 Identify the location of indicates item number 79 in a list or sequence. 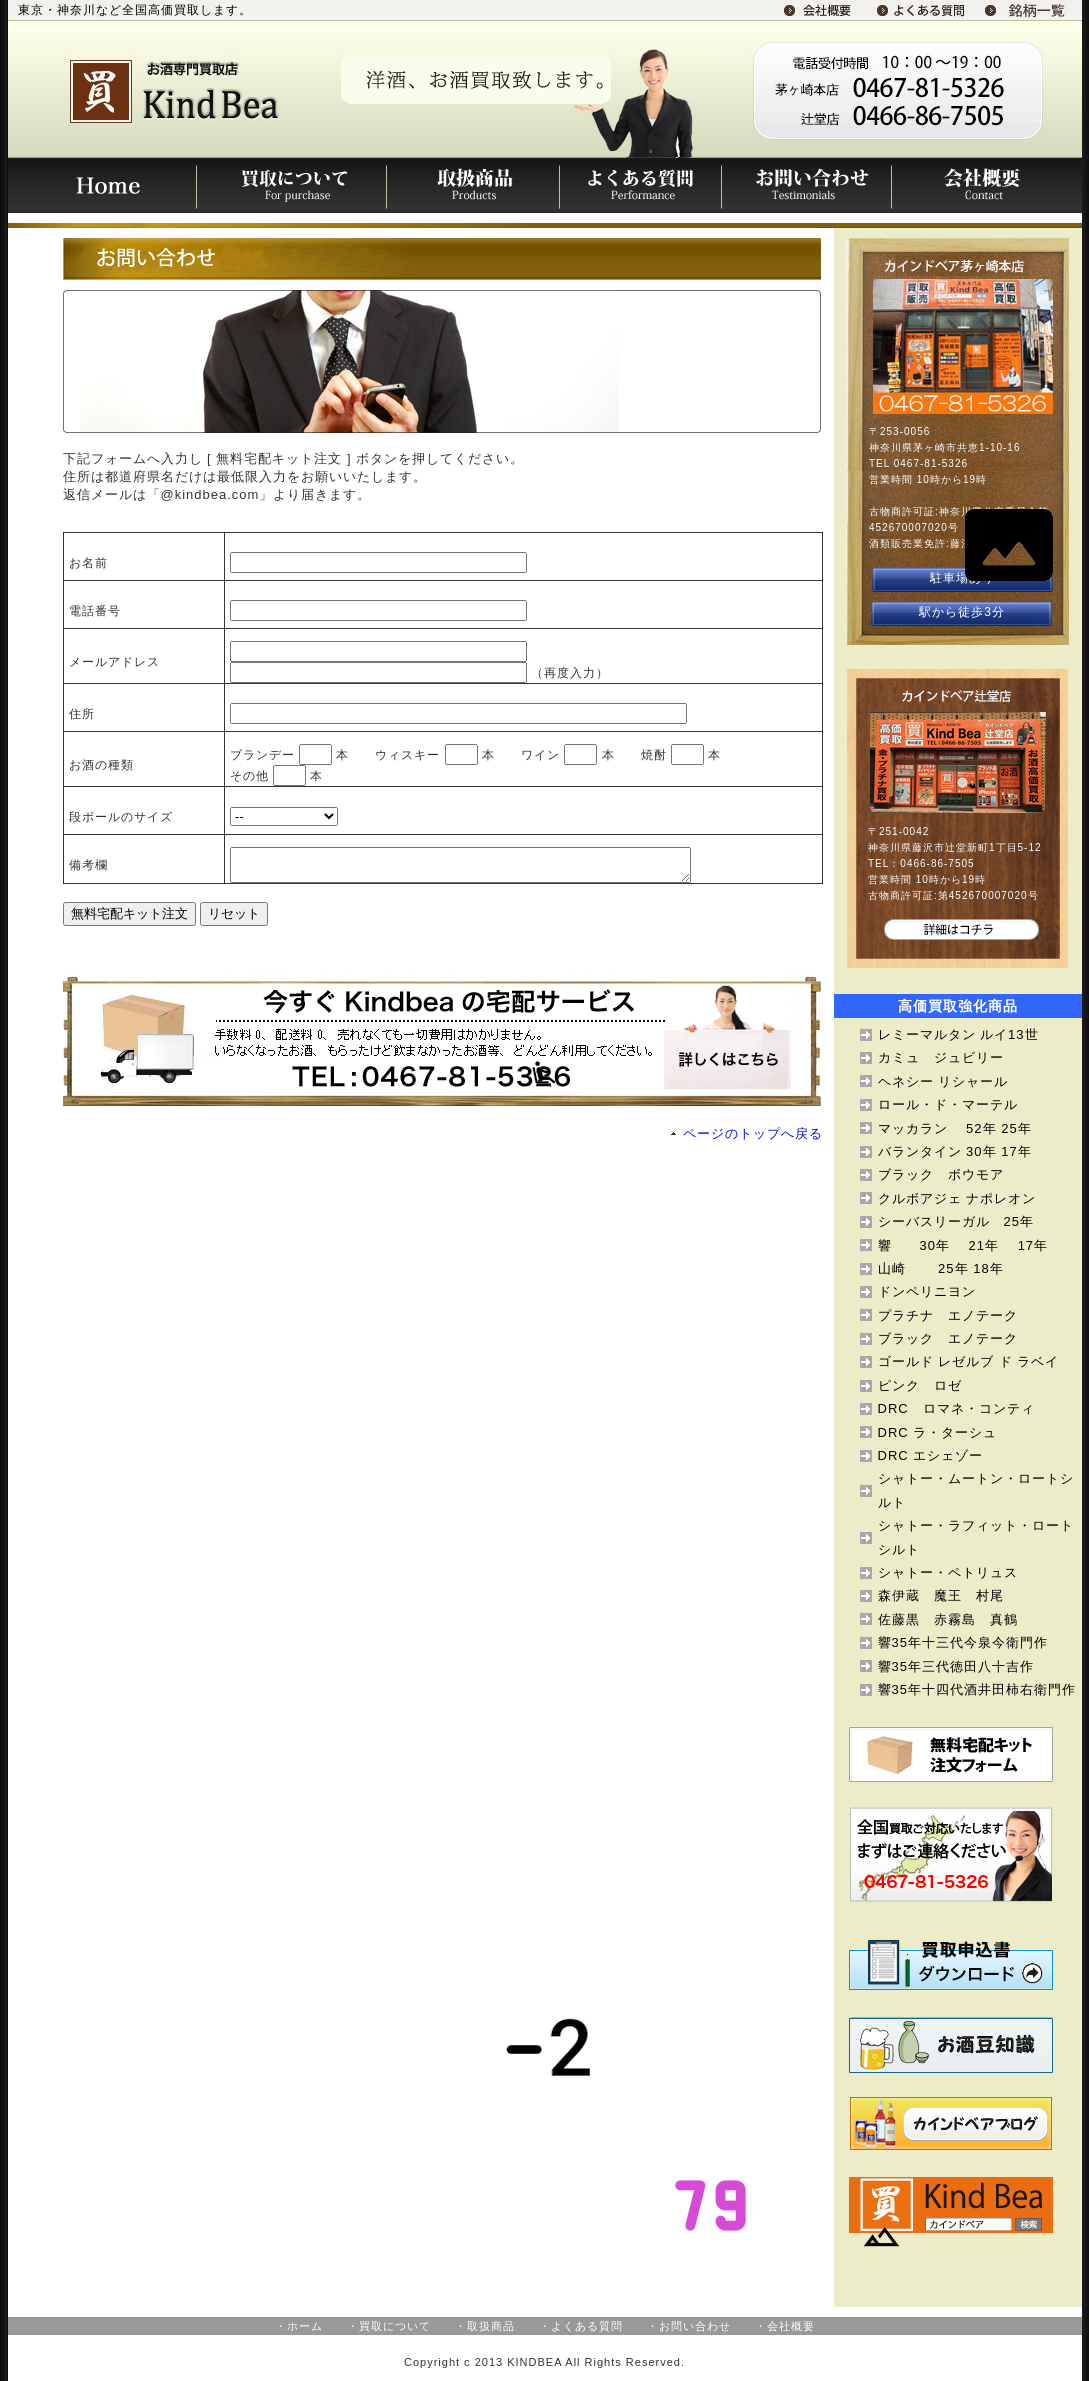
(710, 2205).